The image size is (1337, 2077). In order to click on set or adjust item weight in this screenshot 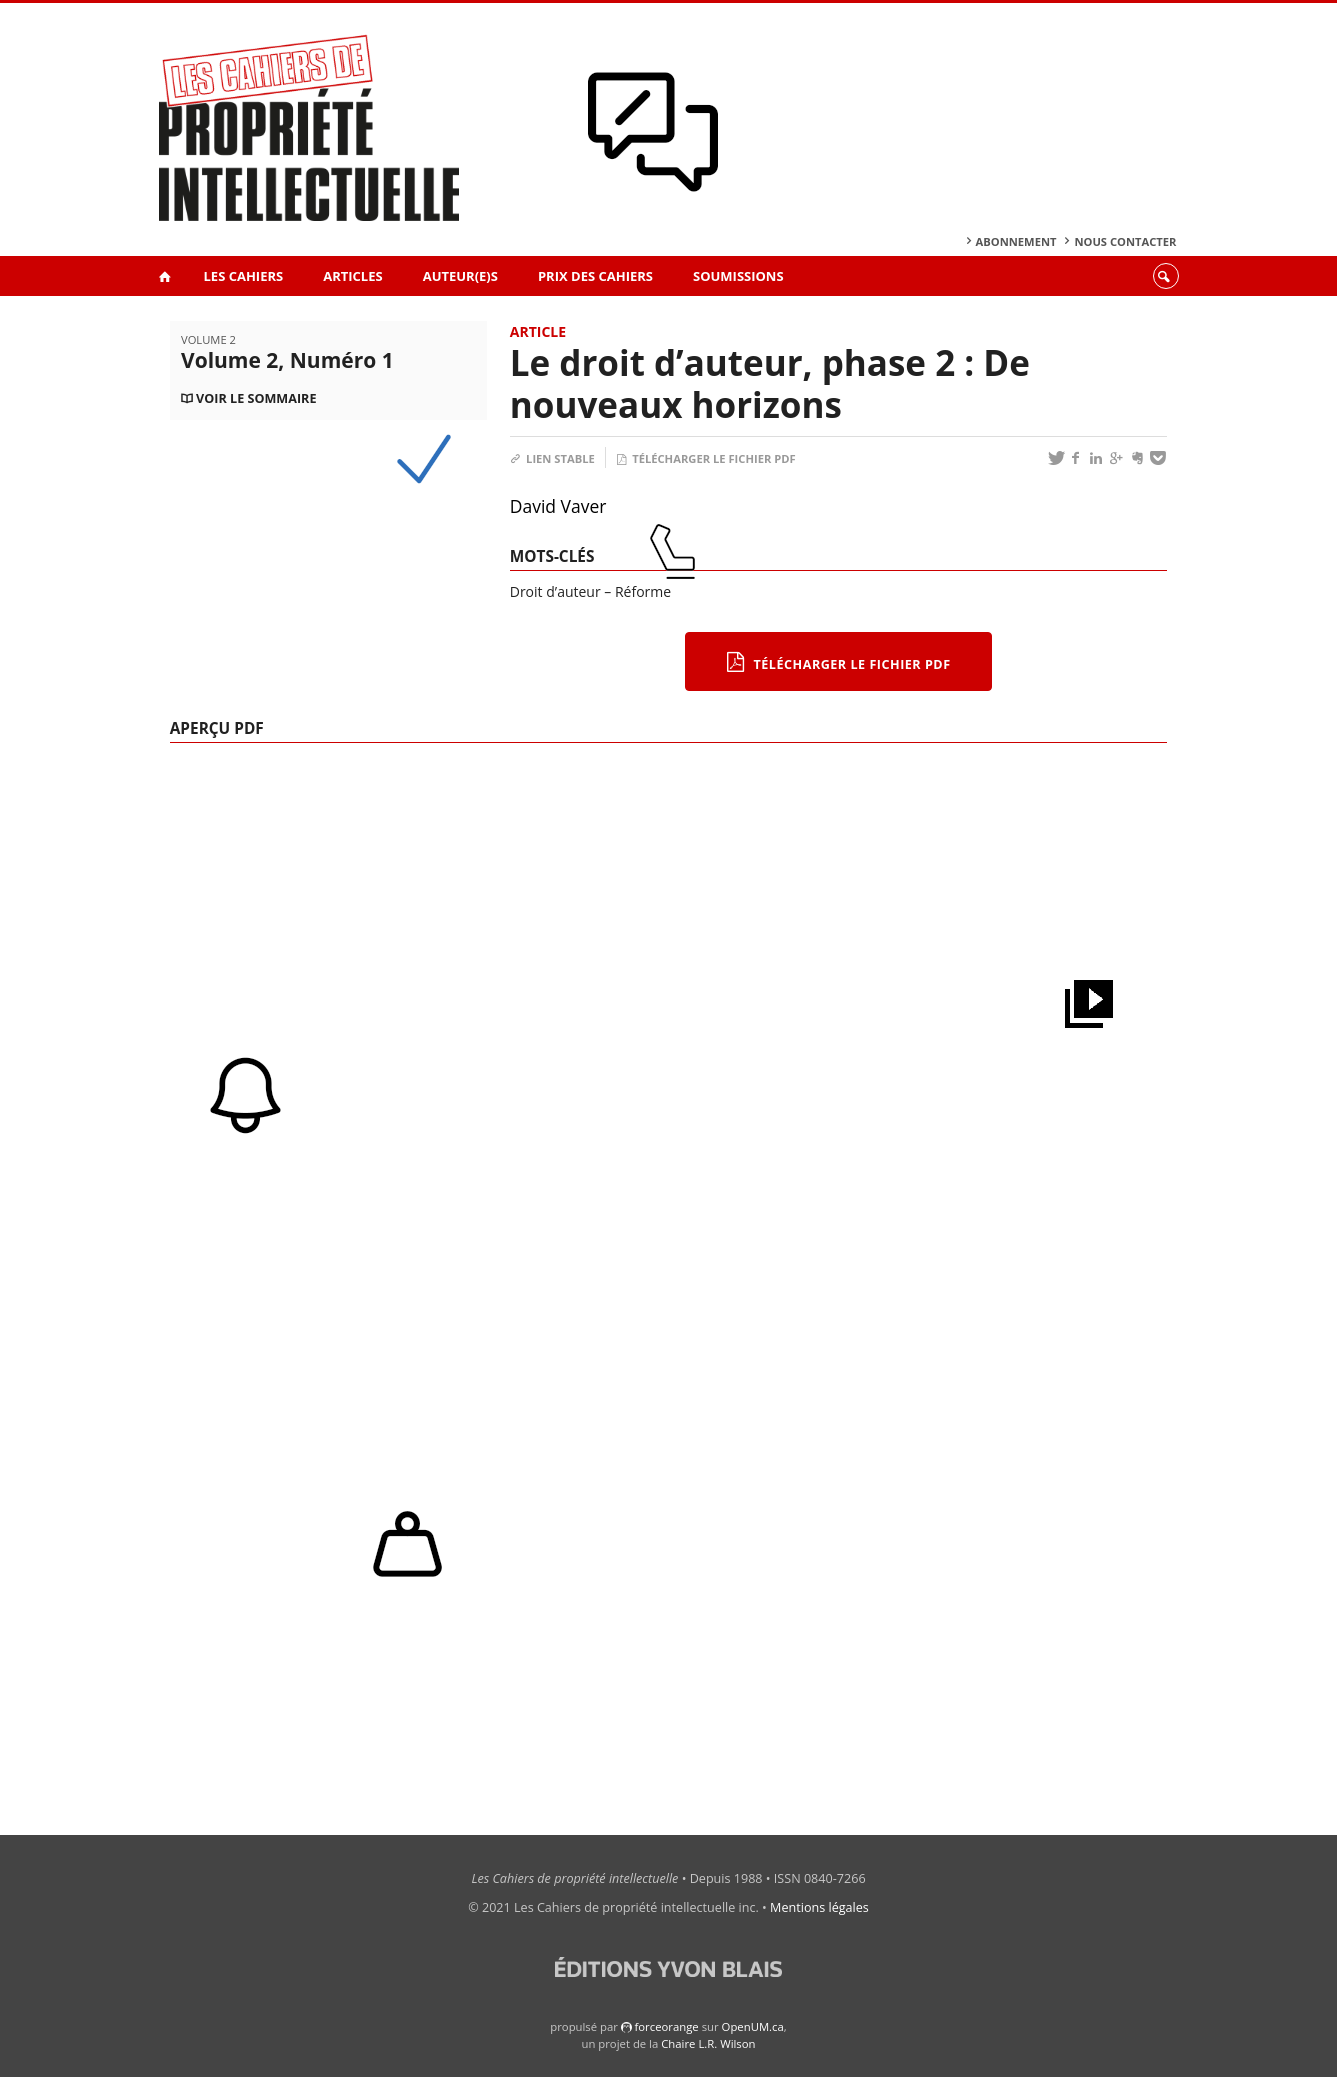, I will do `click(407, 1545)`.